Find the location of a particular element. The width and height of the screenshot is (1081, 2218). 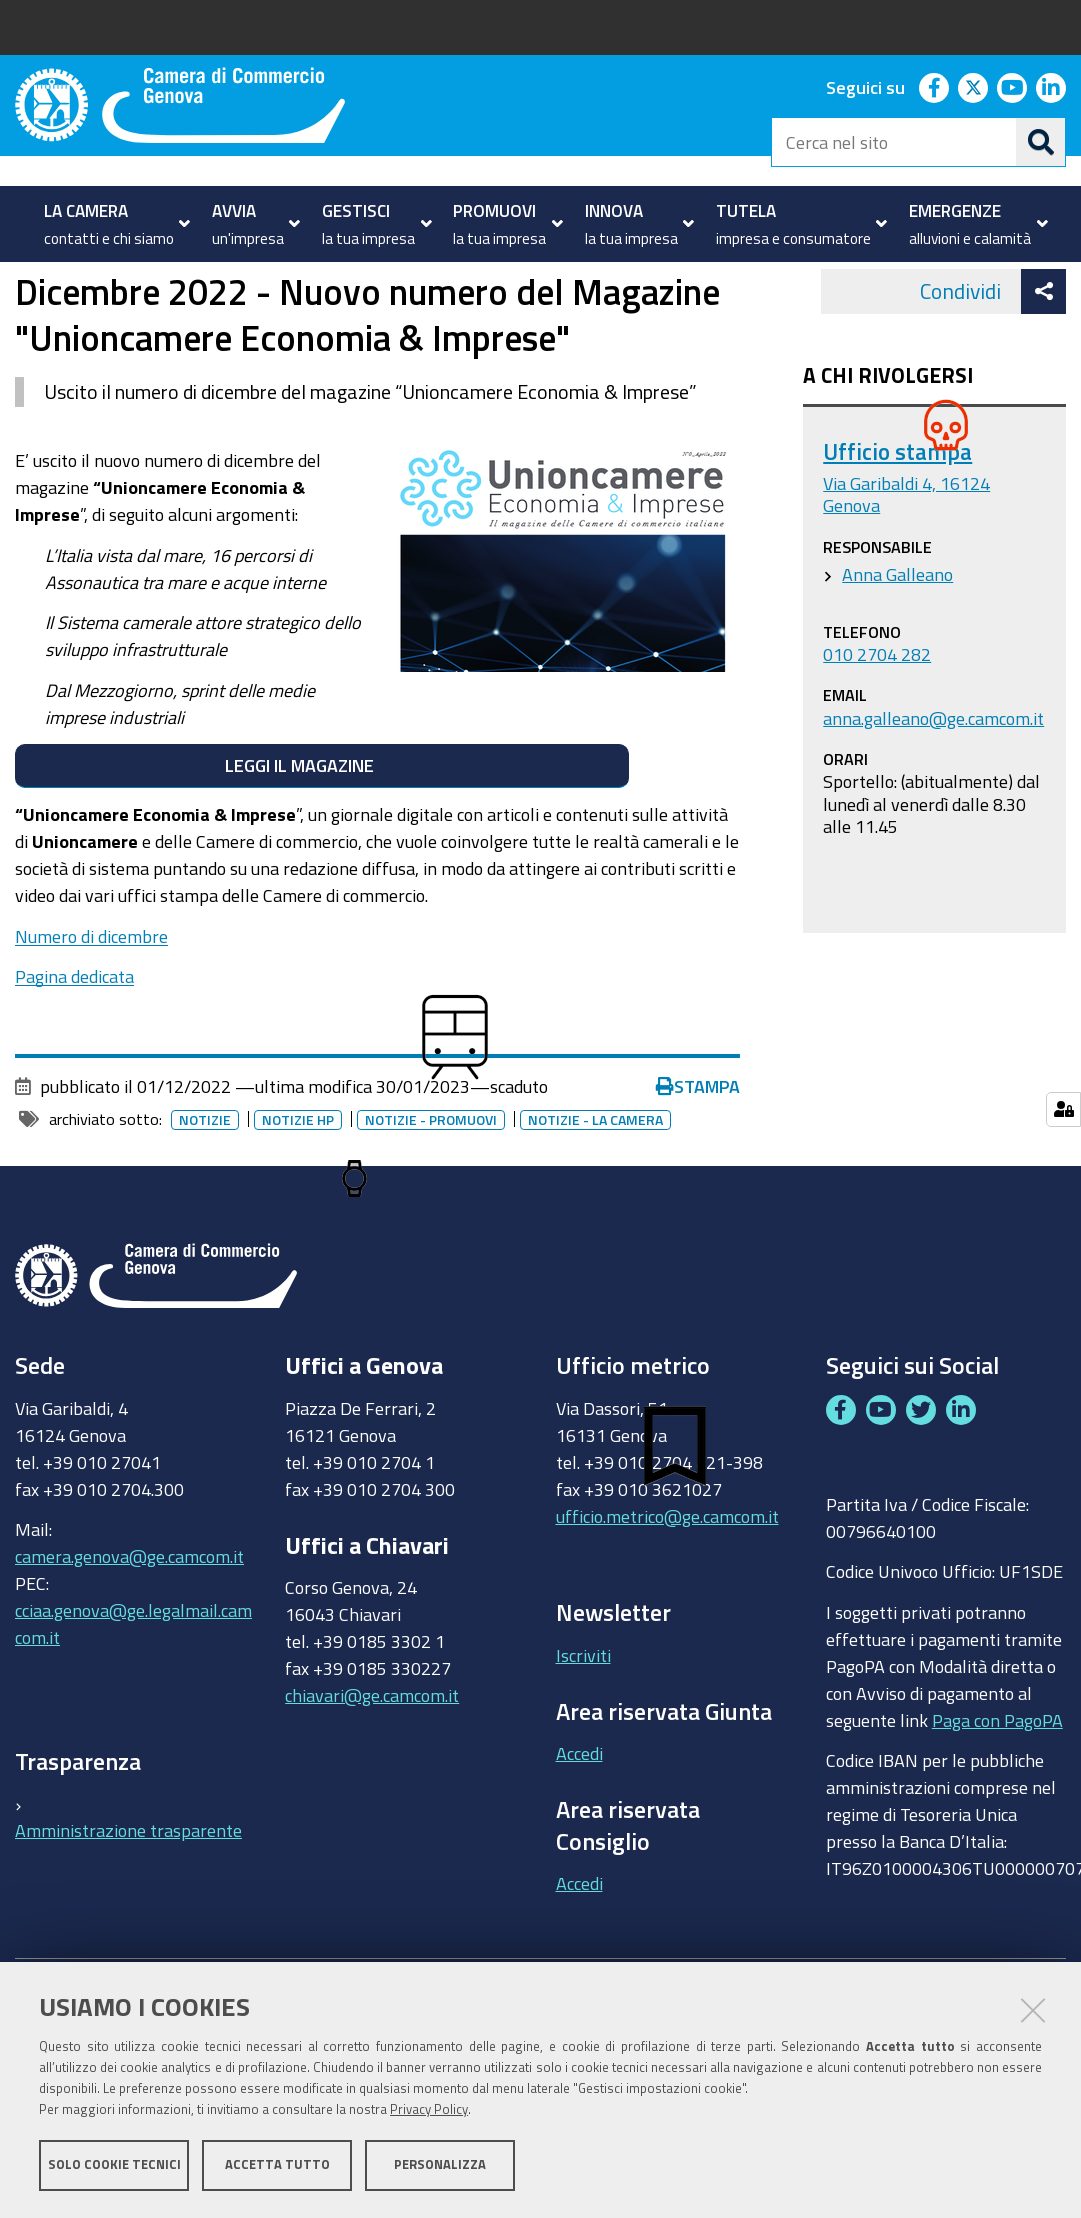

access smartwatch settings or companion app is located at coordinates (354, 1178).